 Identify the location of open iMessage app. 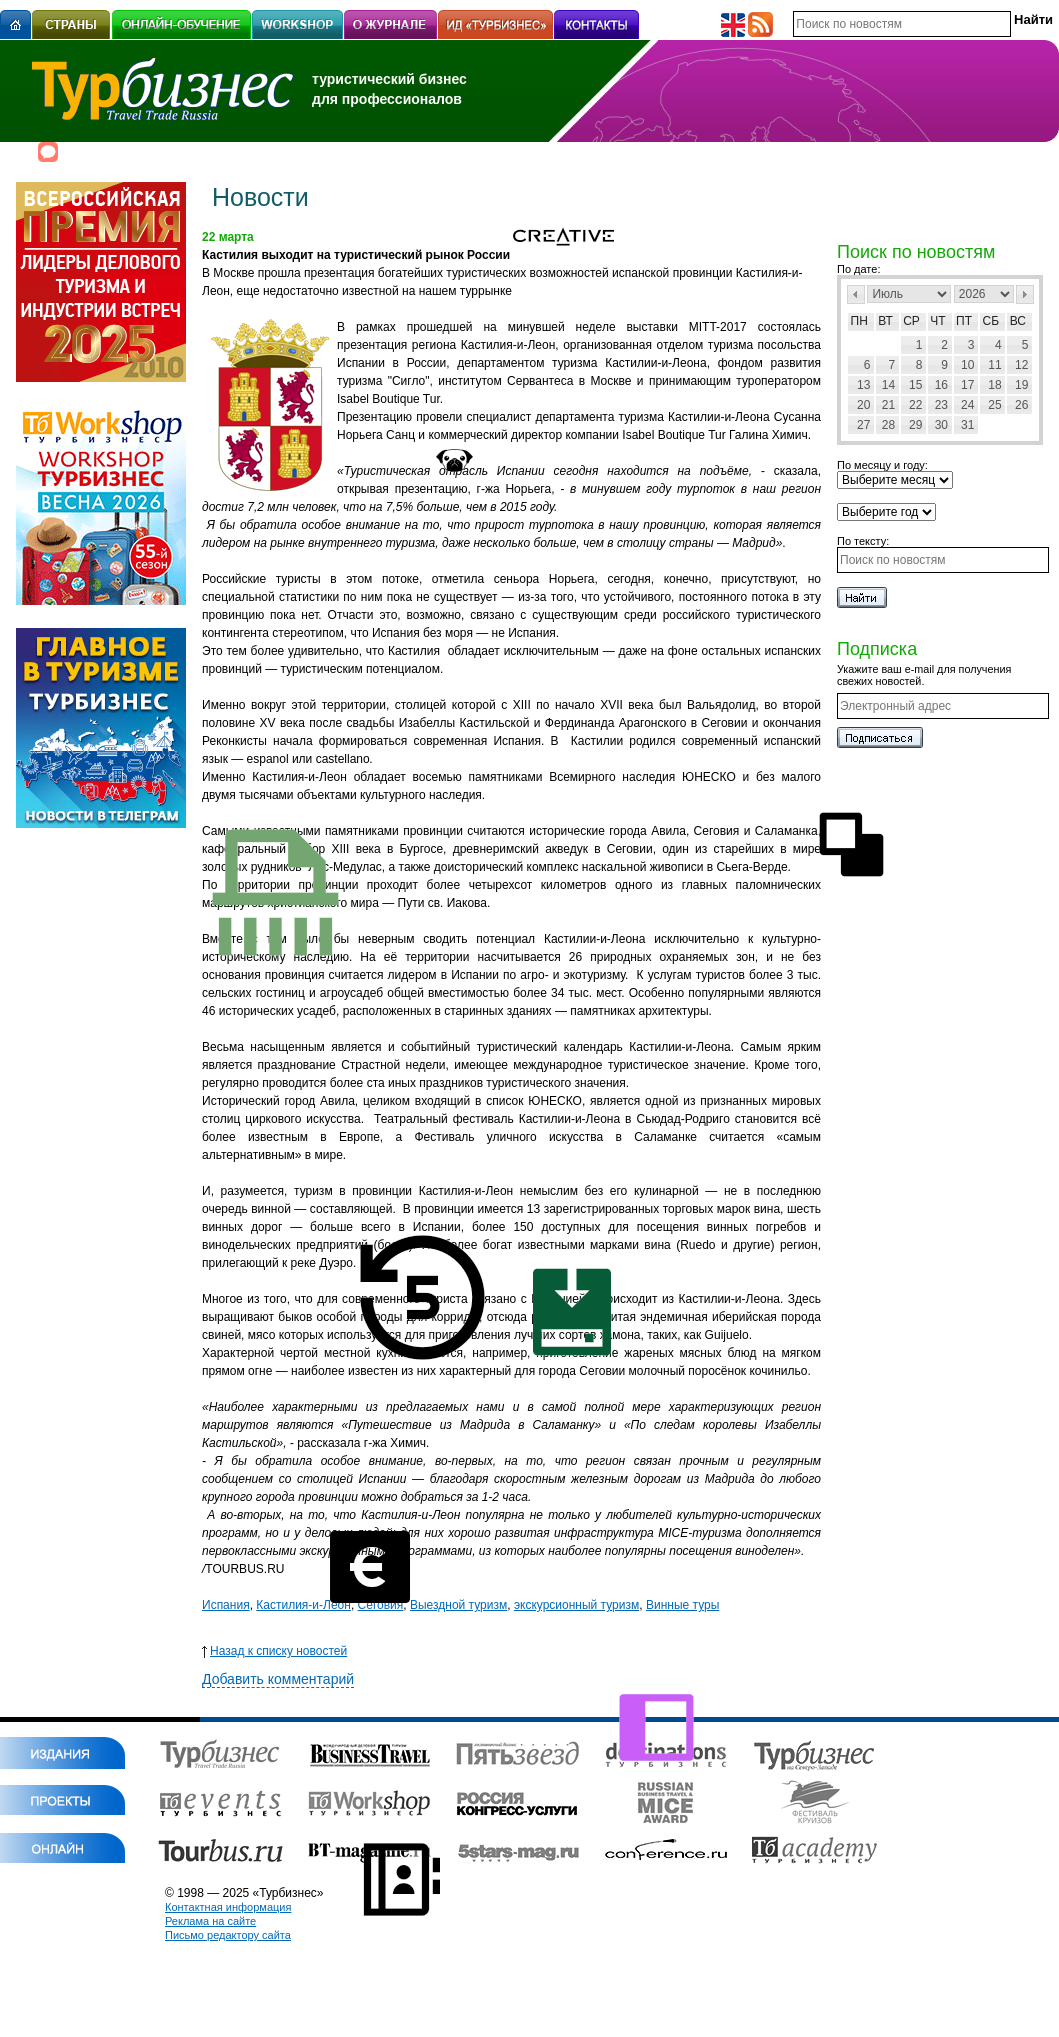
(48, 152).